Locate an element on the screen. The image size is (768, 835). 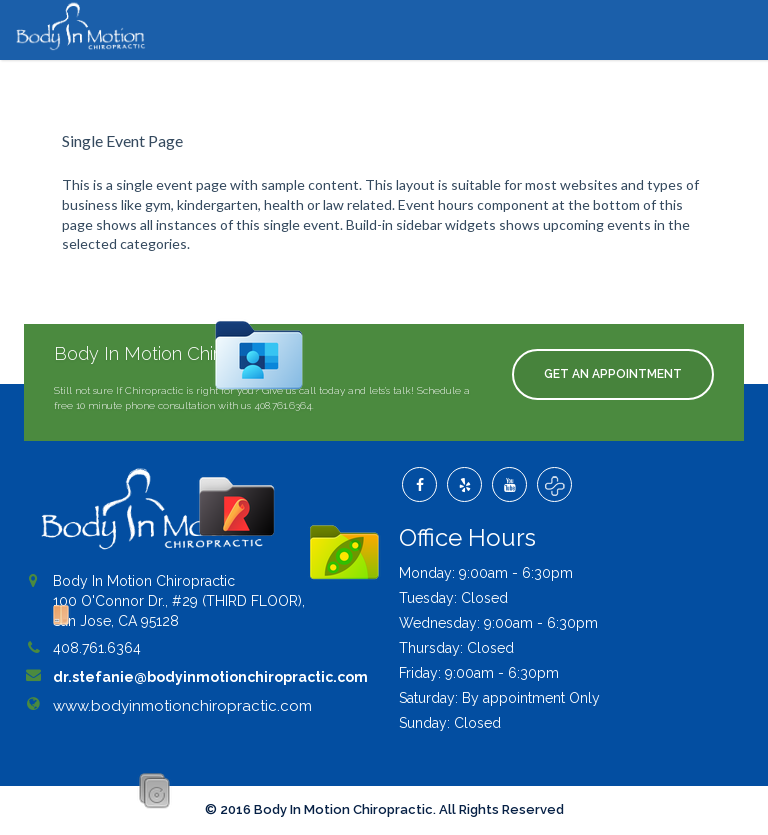
access multiple disk drives or storage devices is located at coordinates (154, 790).